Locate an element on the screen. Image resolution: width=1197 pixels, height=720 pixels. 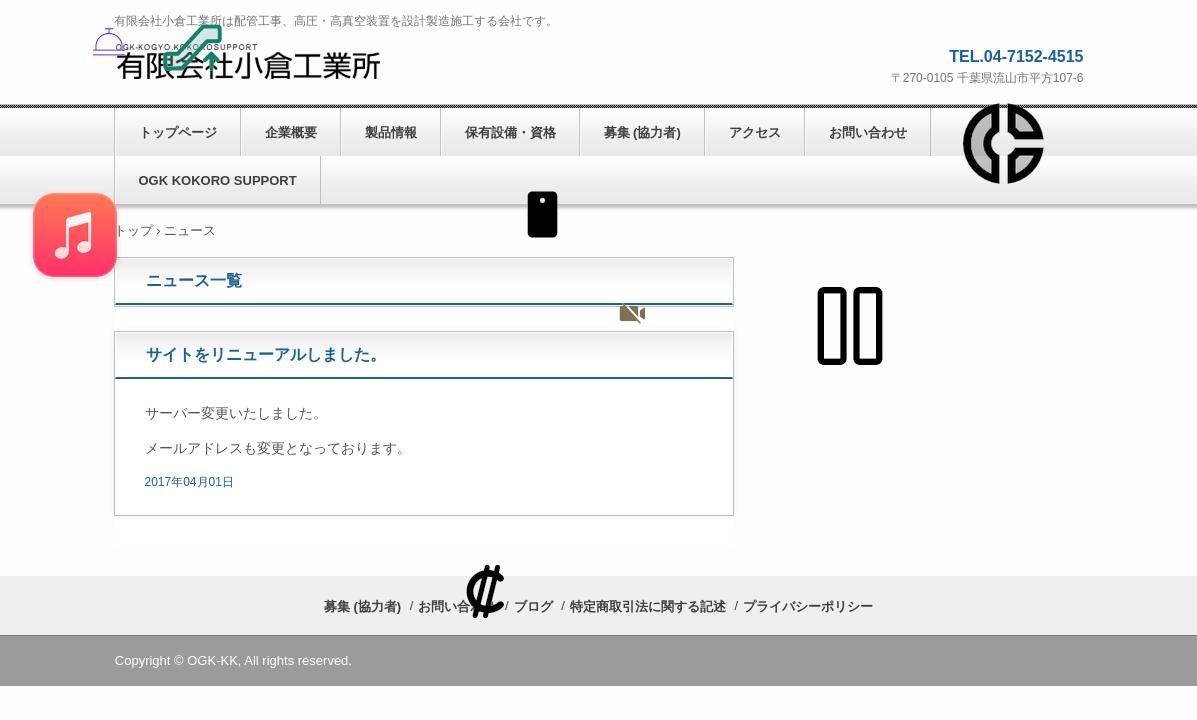
switch to column view layout is located at coordinates (850, 326).